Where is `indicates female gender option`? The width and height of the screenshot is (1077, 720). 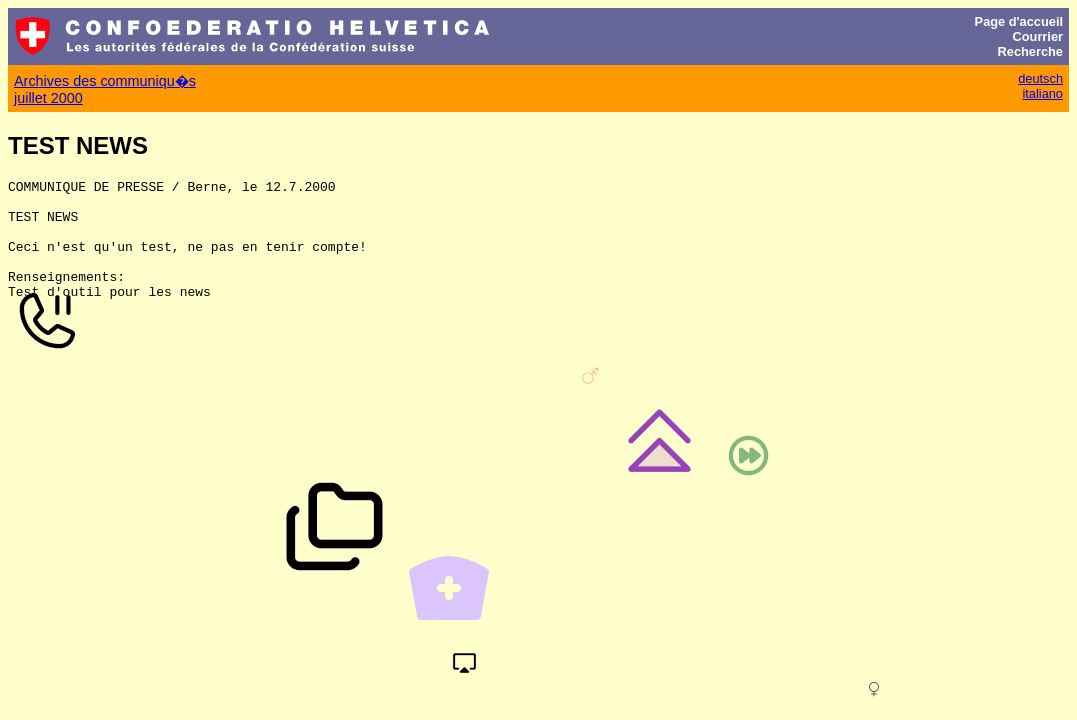
indicates female gender option is located at coordinates (874, 689).